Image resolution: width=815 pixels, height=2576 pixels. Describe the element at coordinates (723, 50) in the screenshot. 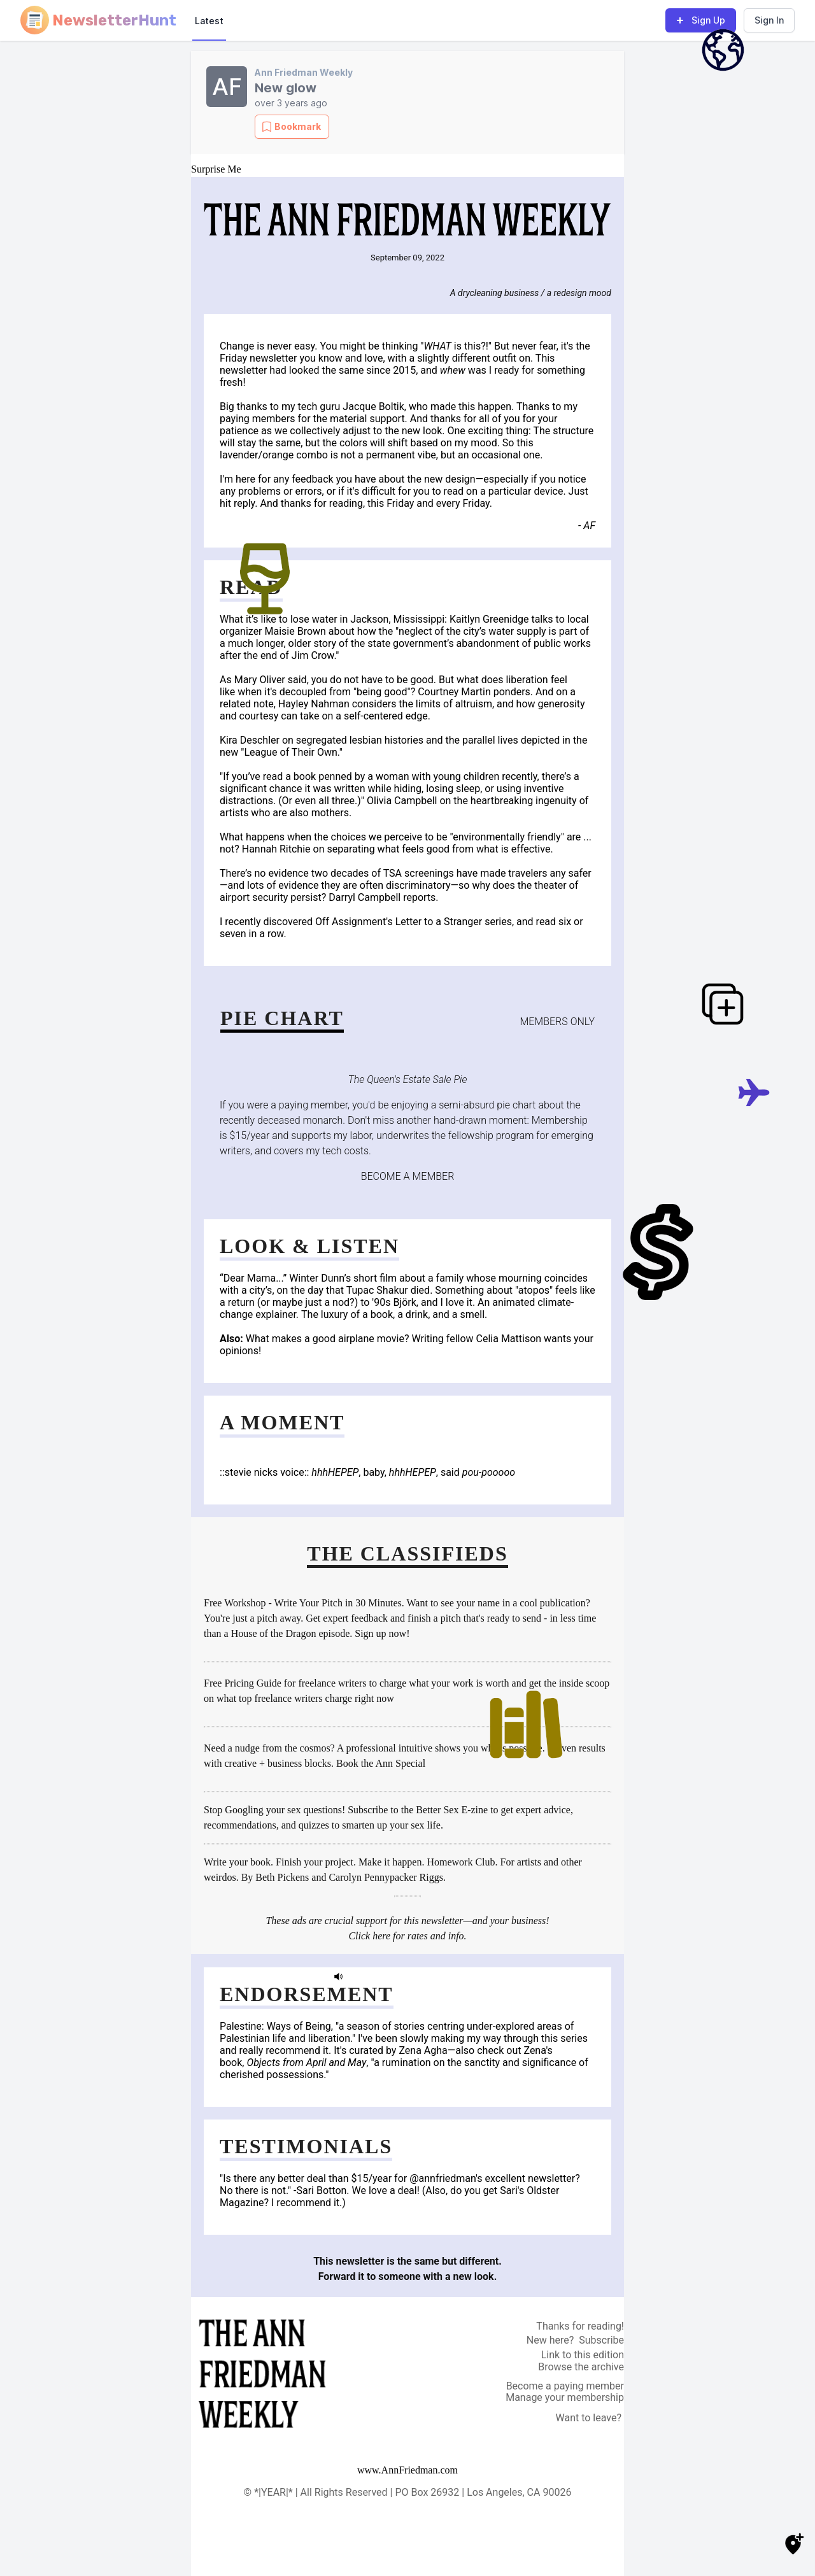

I see `switch to global or worldwide view` at that location.